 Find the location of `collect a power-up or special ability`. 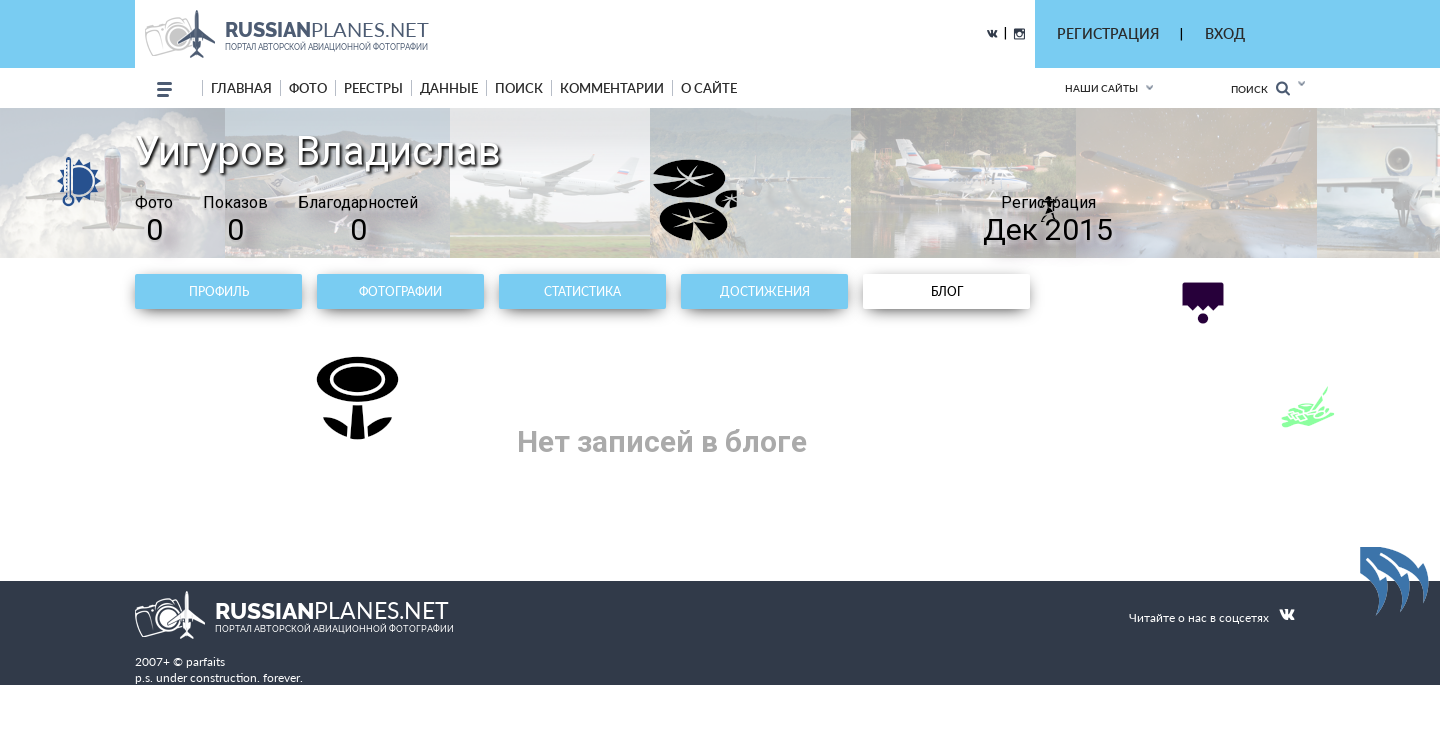

collect a power-up or special ability is located at coordinates (357, 394).